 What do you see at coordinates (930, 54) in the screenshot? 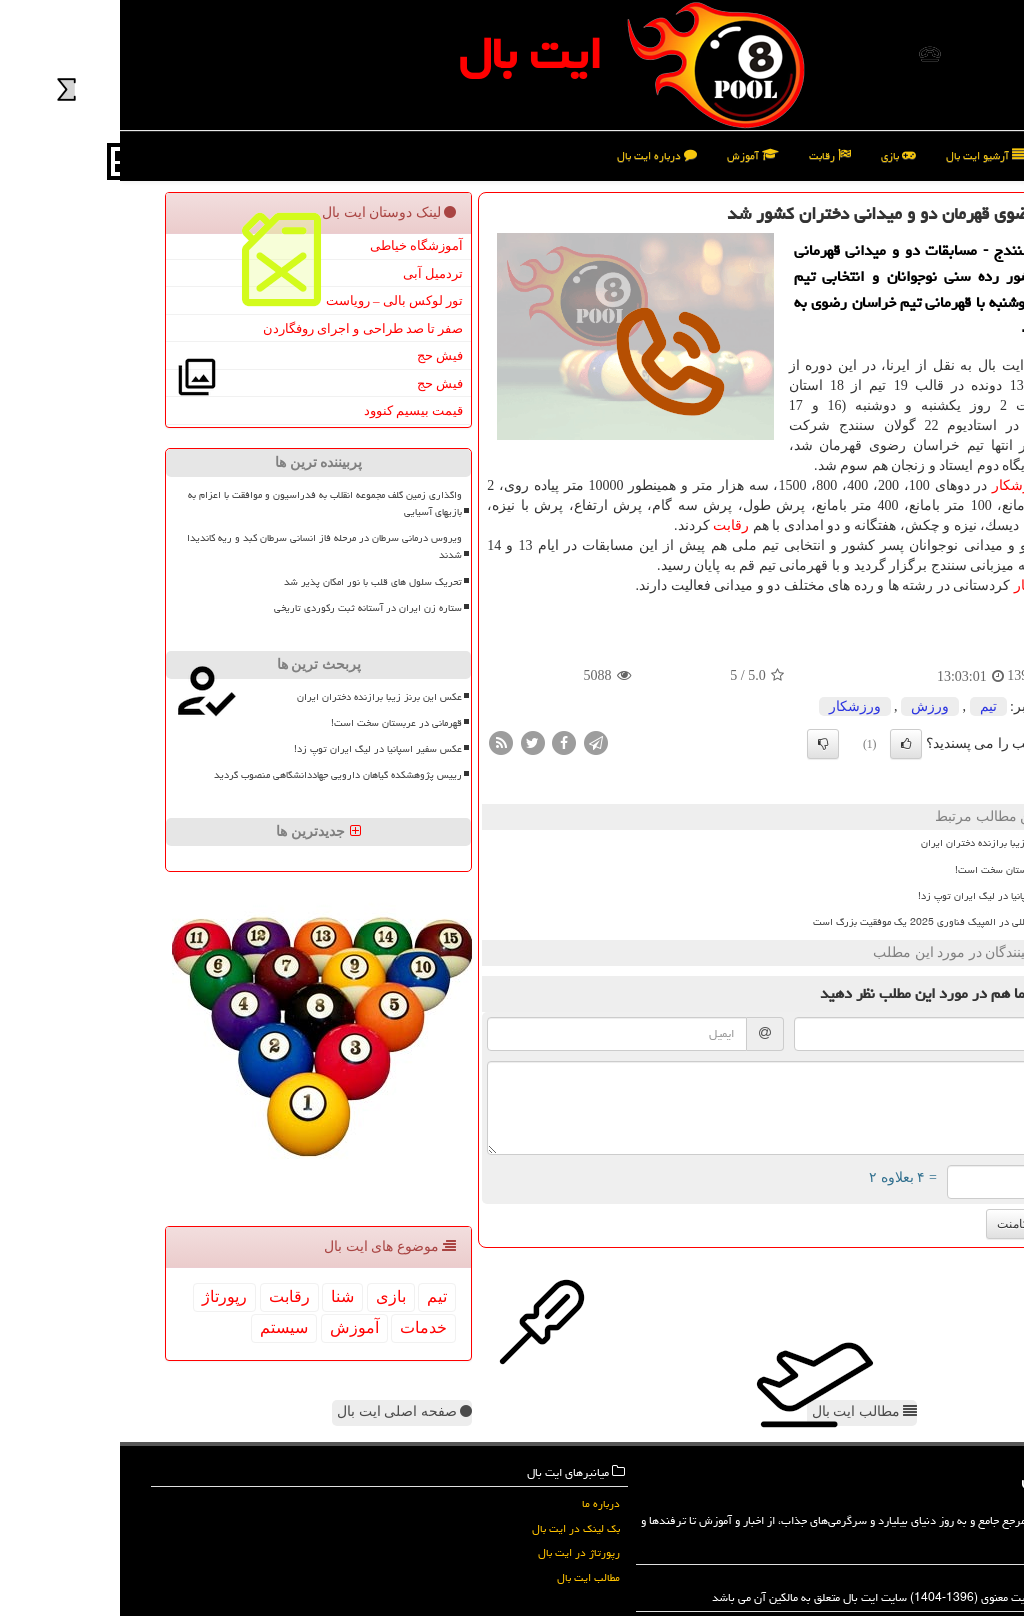
I see `end the current phone call` at bounding box center [930, 54].